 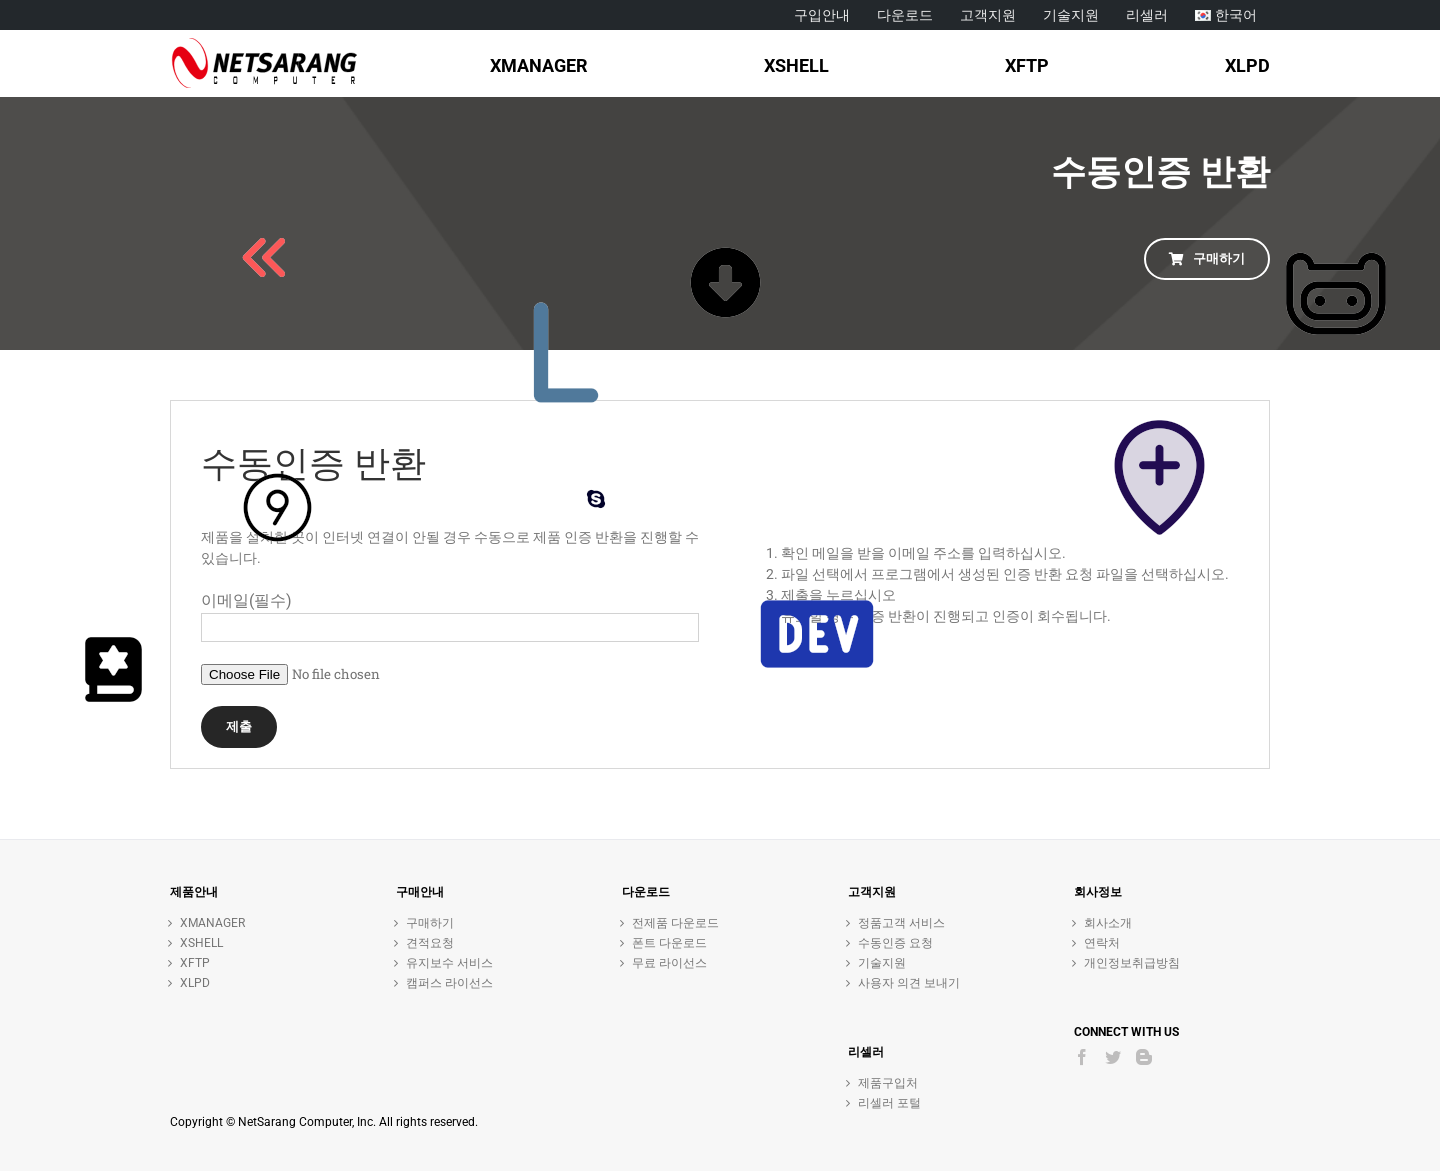 I want to click on finn the human character icon from adventure time, so click(x=1336, y=292).